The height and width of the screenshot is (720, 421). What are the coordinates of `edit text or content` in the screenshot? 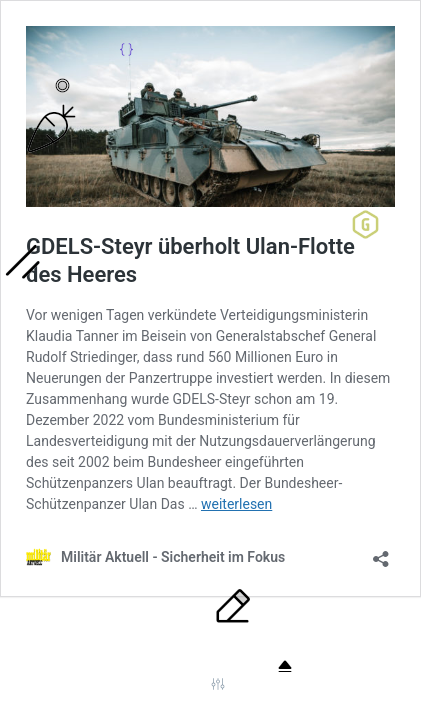 It's located at (232, 606).